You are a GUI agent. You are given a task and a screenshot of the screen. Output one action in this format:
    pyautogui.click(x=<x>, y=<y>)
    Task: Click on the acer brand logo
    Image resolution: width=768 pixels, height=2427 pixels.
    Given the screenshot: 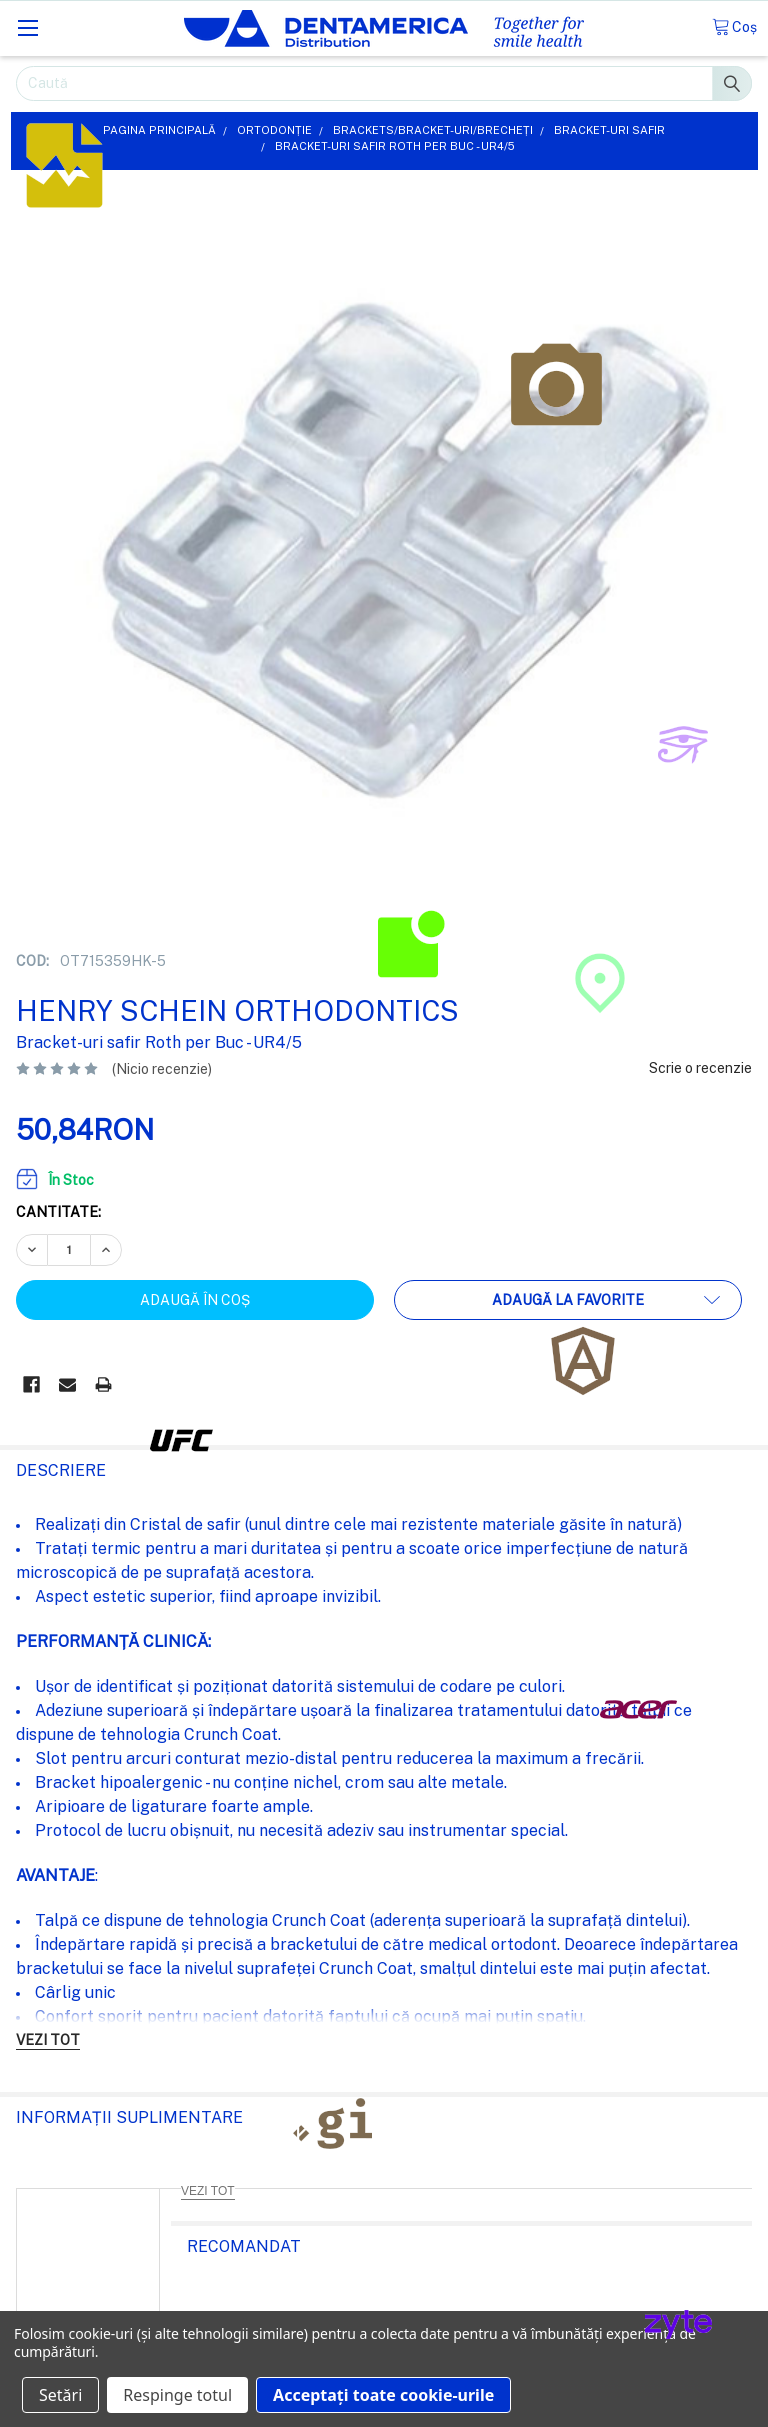 What is the action you would take?
    pyautogui.click(x=638, y=1709)
    